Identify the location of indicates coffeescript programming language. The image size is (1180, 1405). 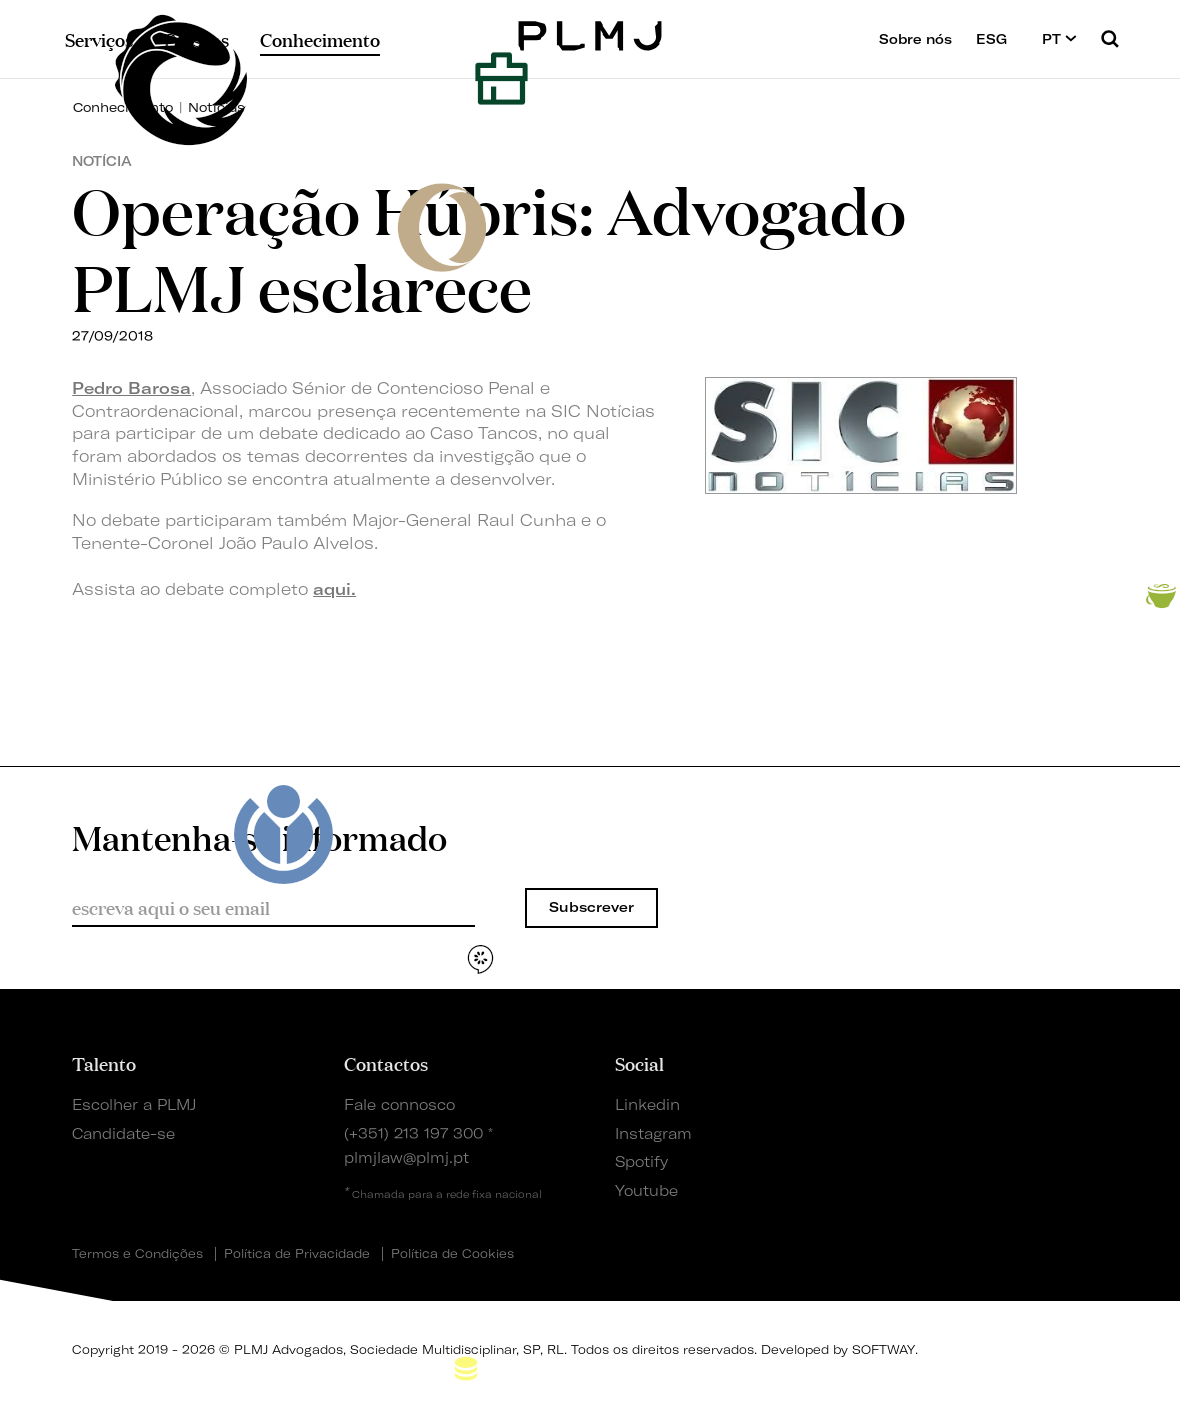
(1161, 596).